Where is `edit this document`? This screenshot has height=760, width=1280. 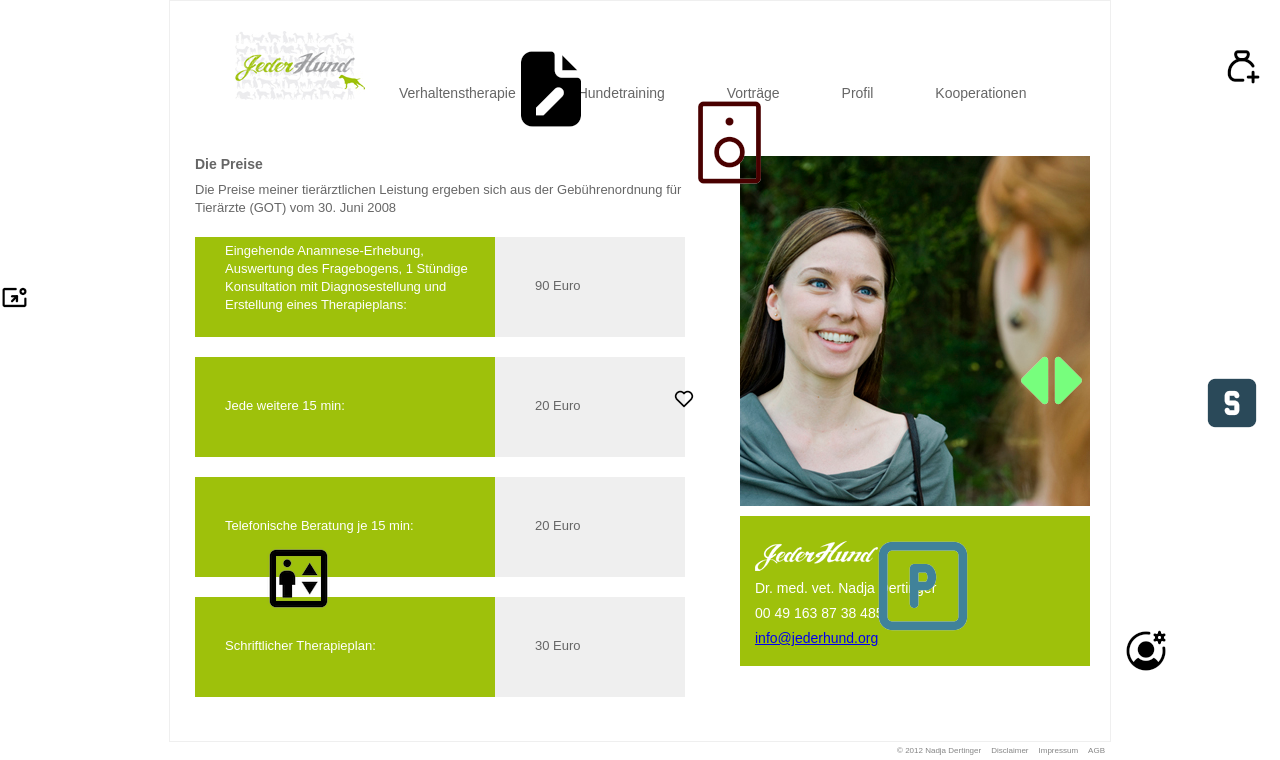
edit this document is located at coordinates (551, 89).